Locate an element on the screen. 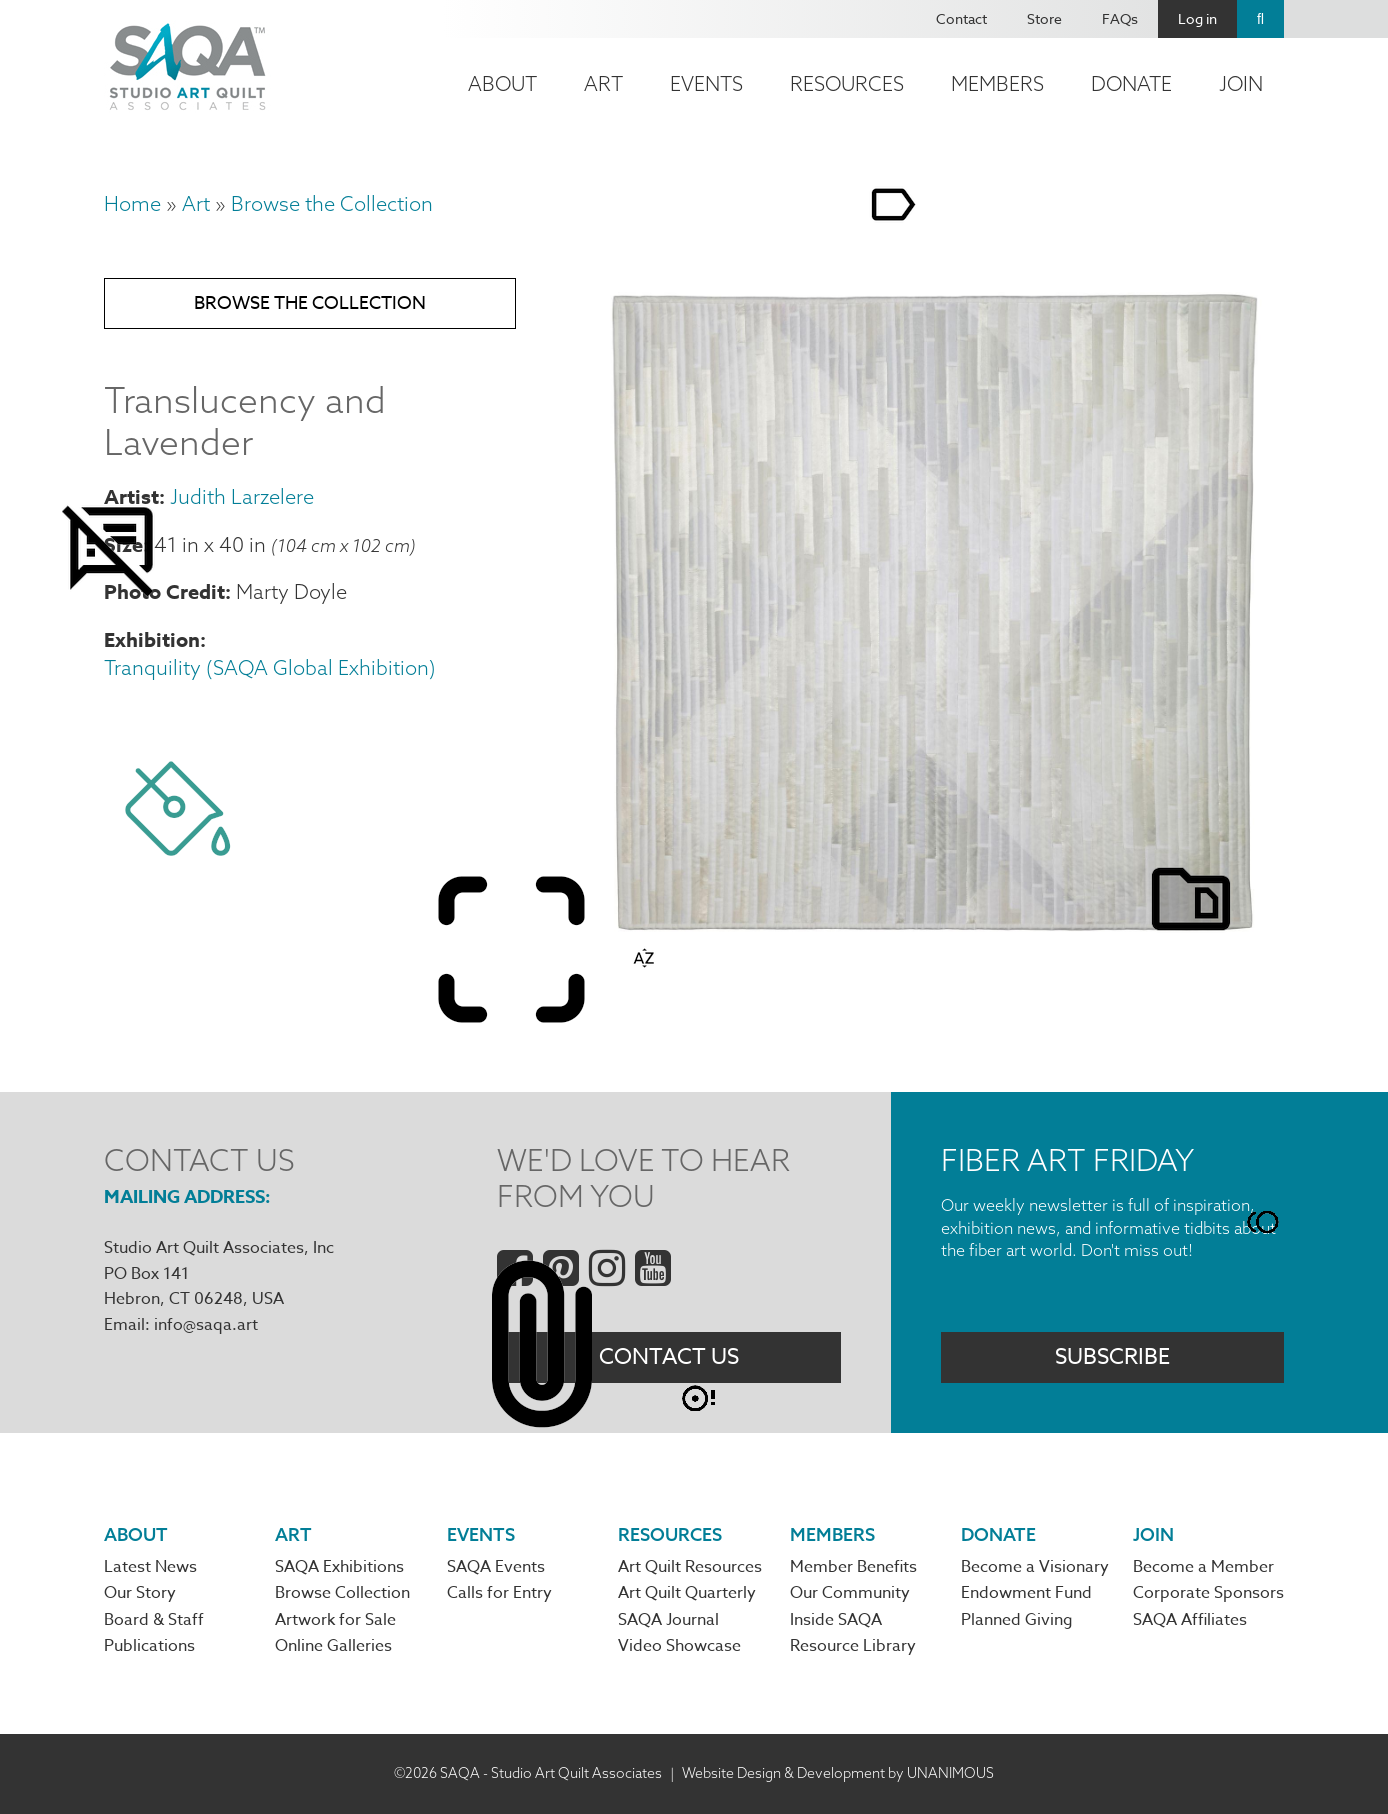 The image size is (1388, 1814). sort items alphabetically is located at coordinates (644, 958).